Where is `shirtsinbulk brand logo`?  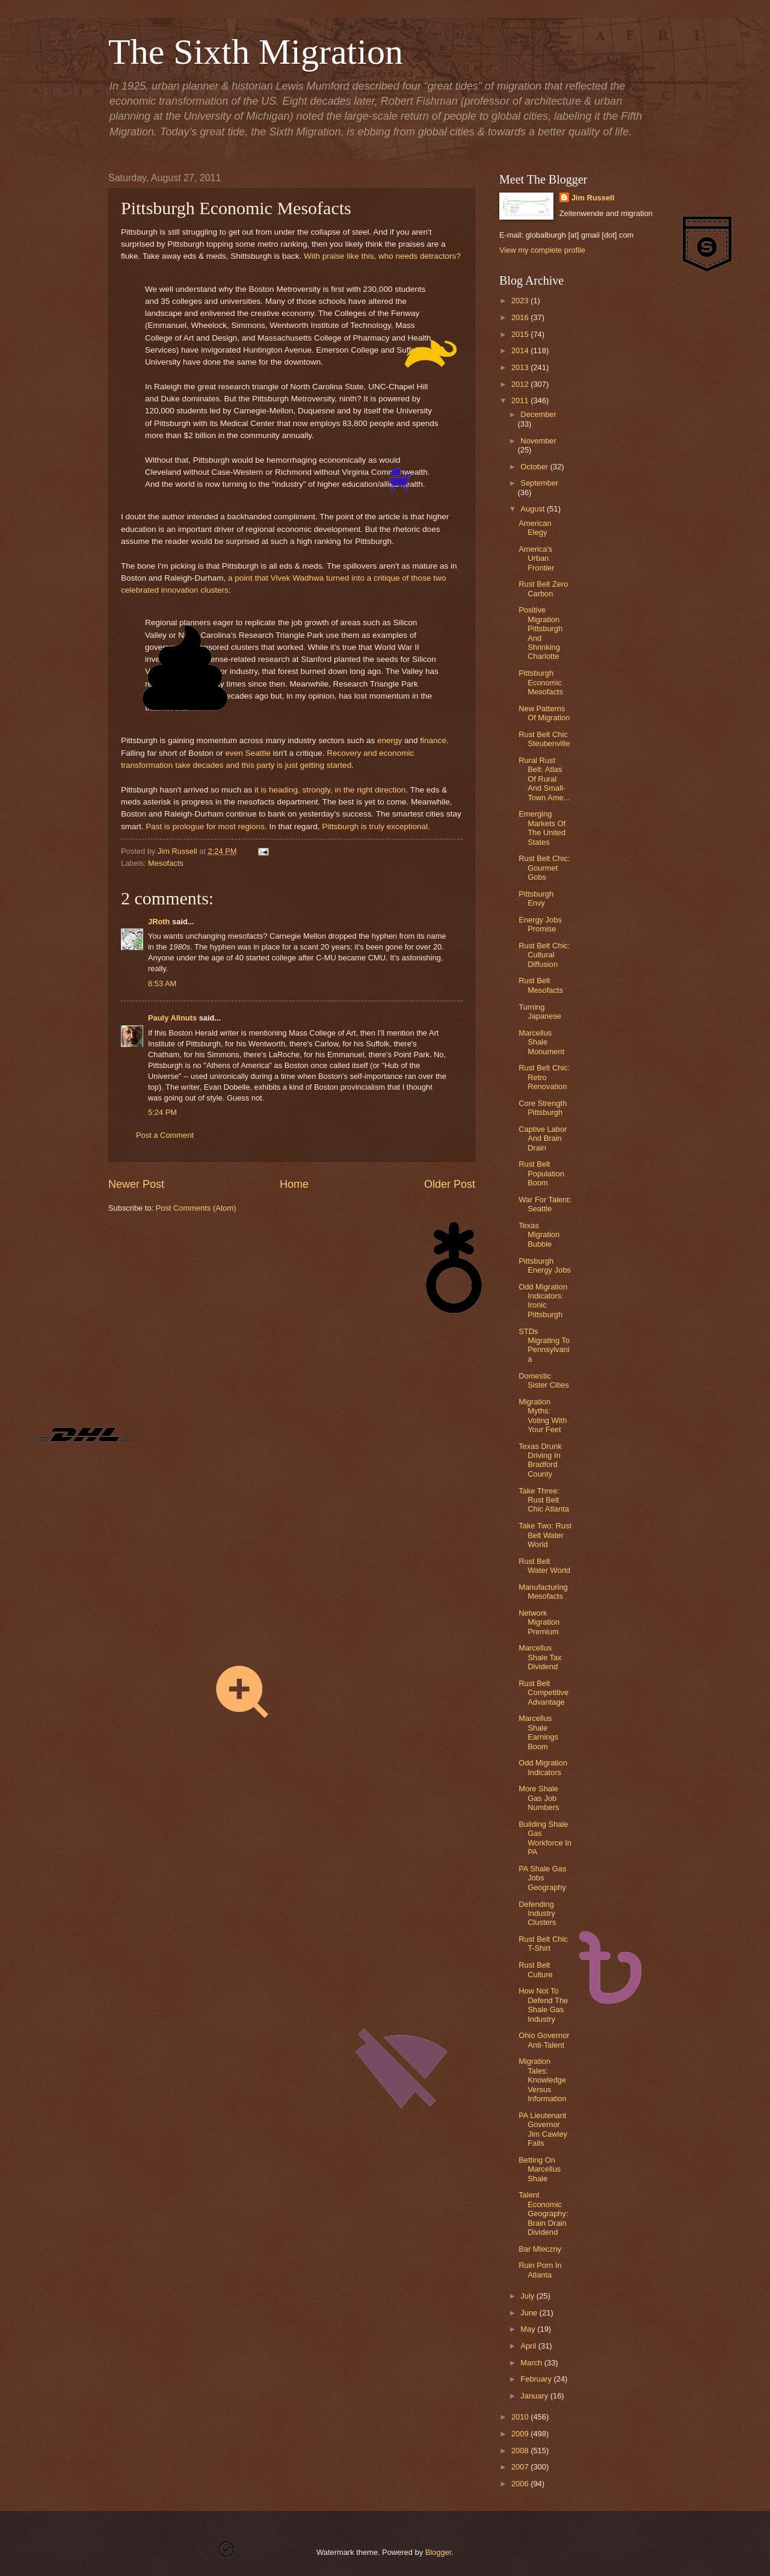
shirtsinbulk brand logo is located at coordinates (707, 244).